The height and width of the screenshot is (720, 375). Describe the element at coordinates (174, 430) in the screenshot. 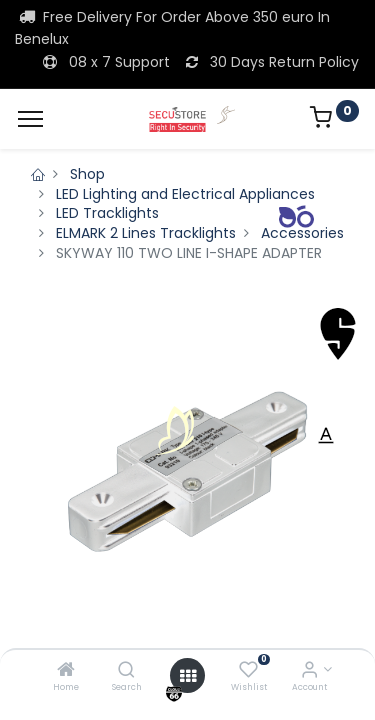

I see `open the Veepee app` at that location.